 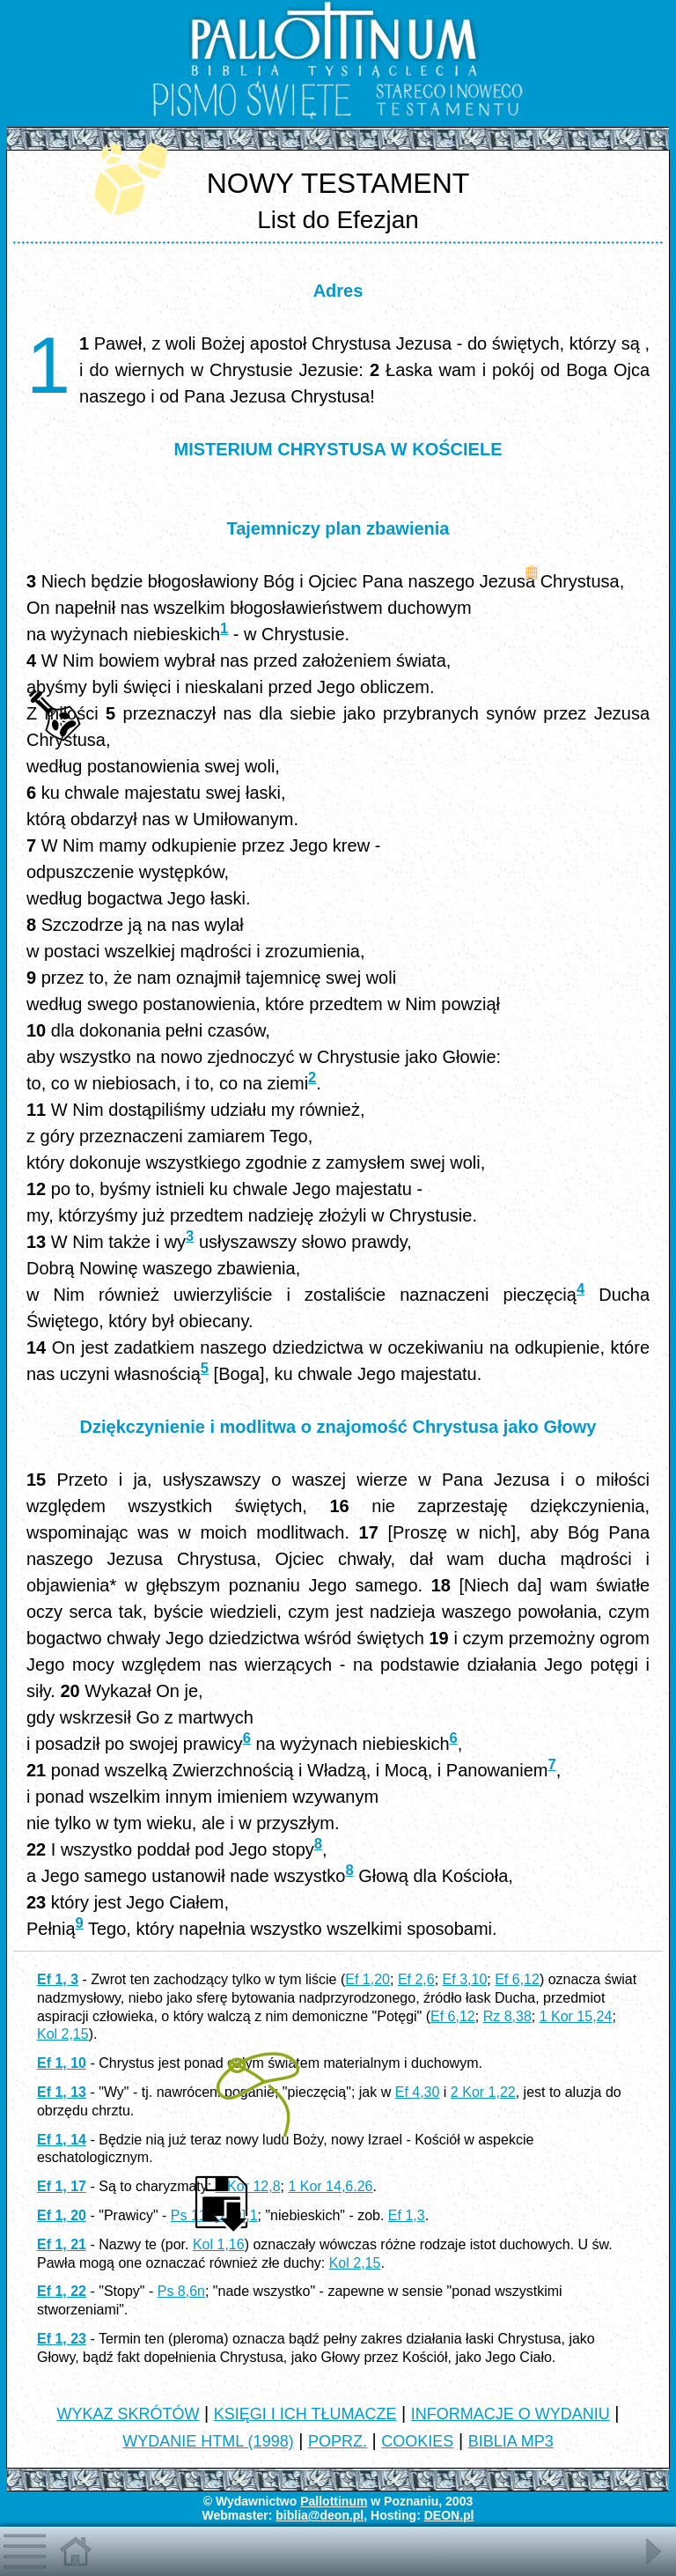 What do you see at coordinates (55, 715) in the screenshot?
I see `use a madness potion on your character` at bounding box center [55, 715].